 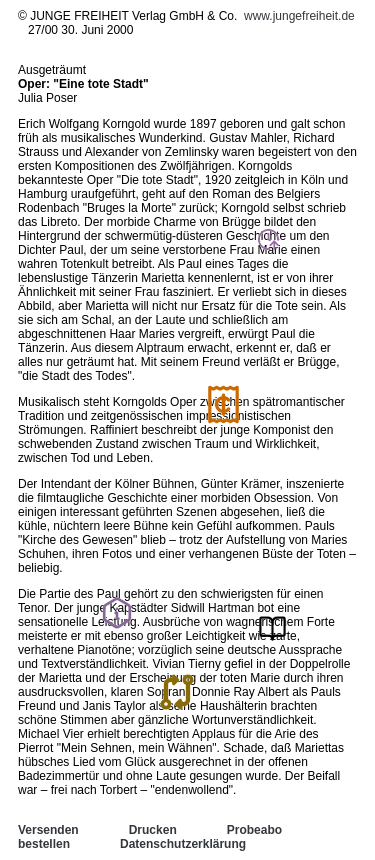 What do you see at coordinates (177, 692) in the screenshot?
I see `compare code versions or branches` at bounding box center [177, 692].